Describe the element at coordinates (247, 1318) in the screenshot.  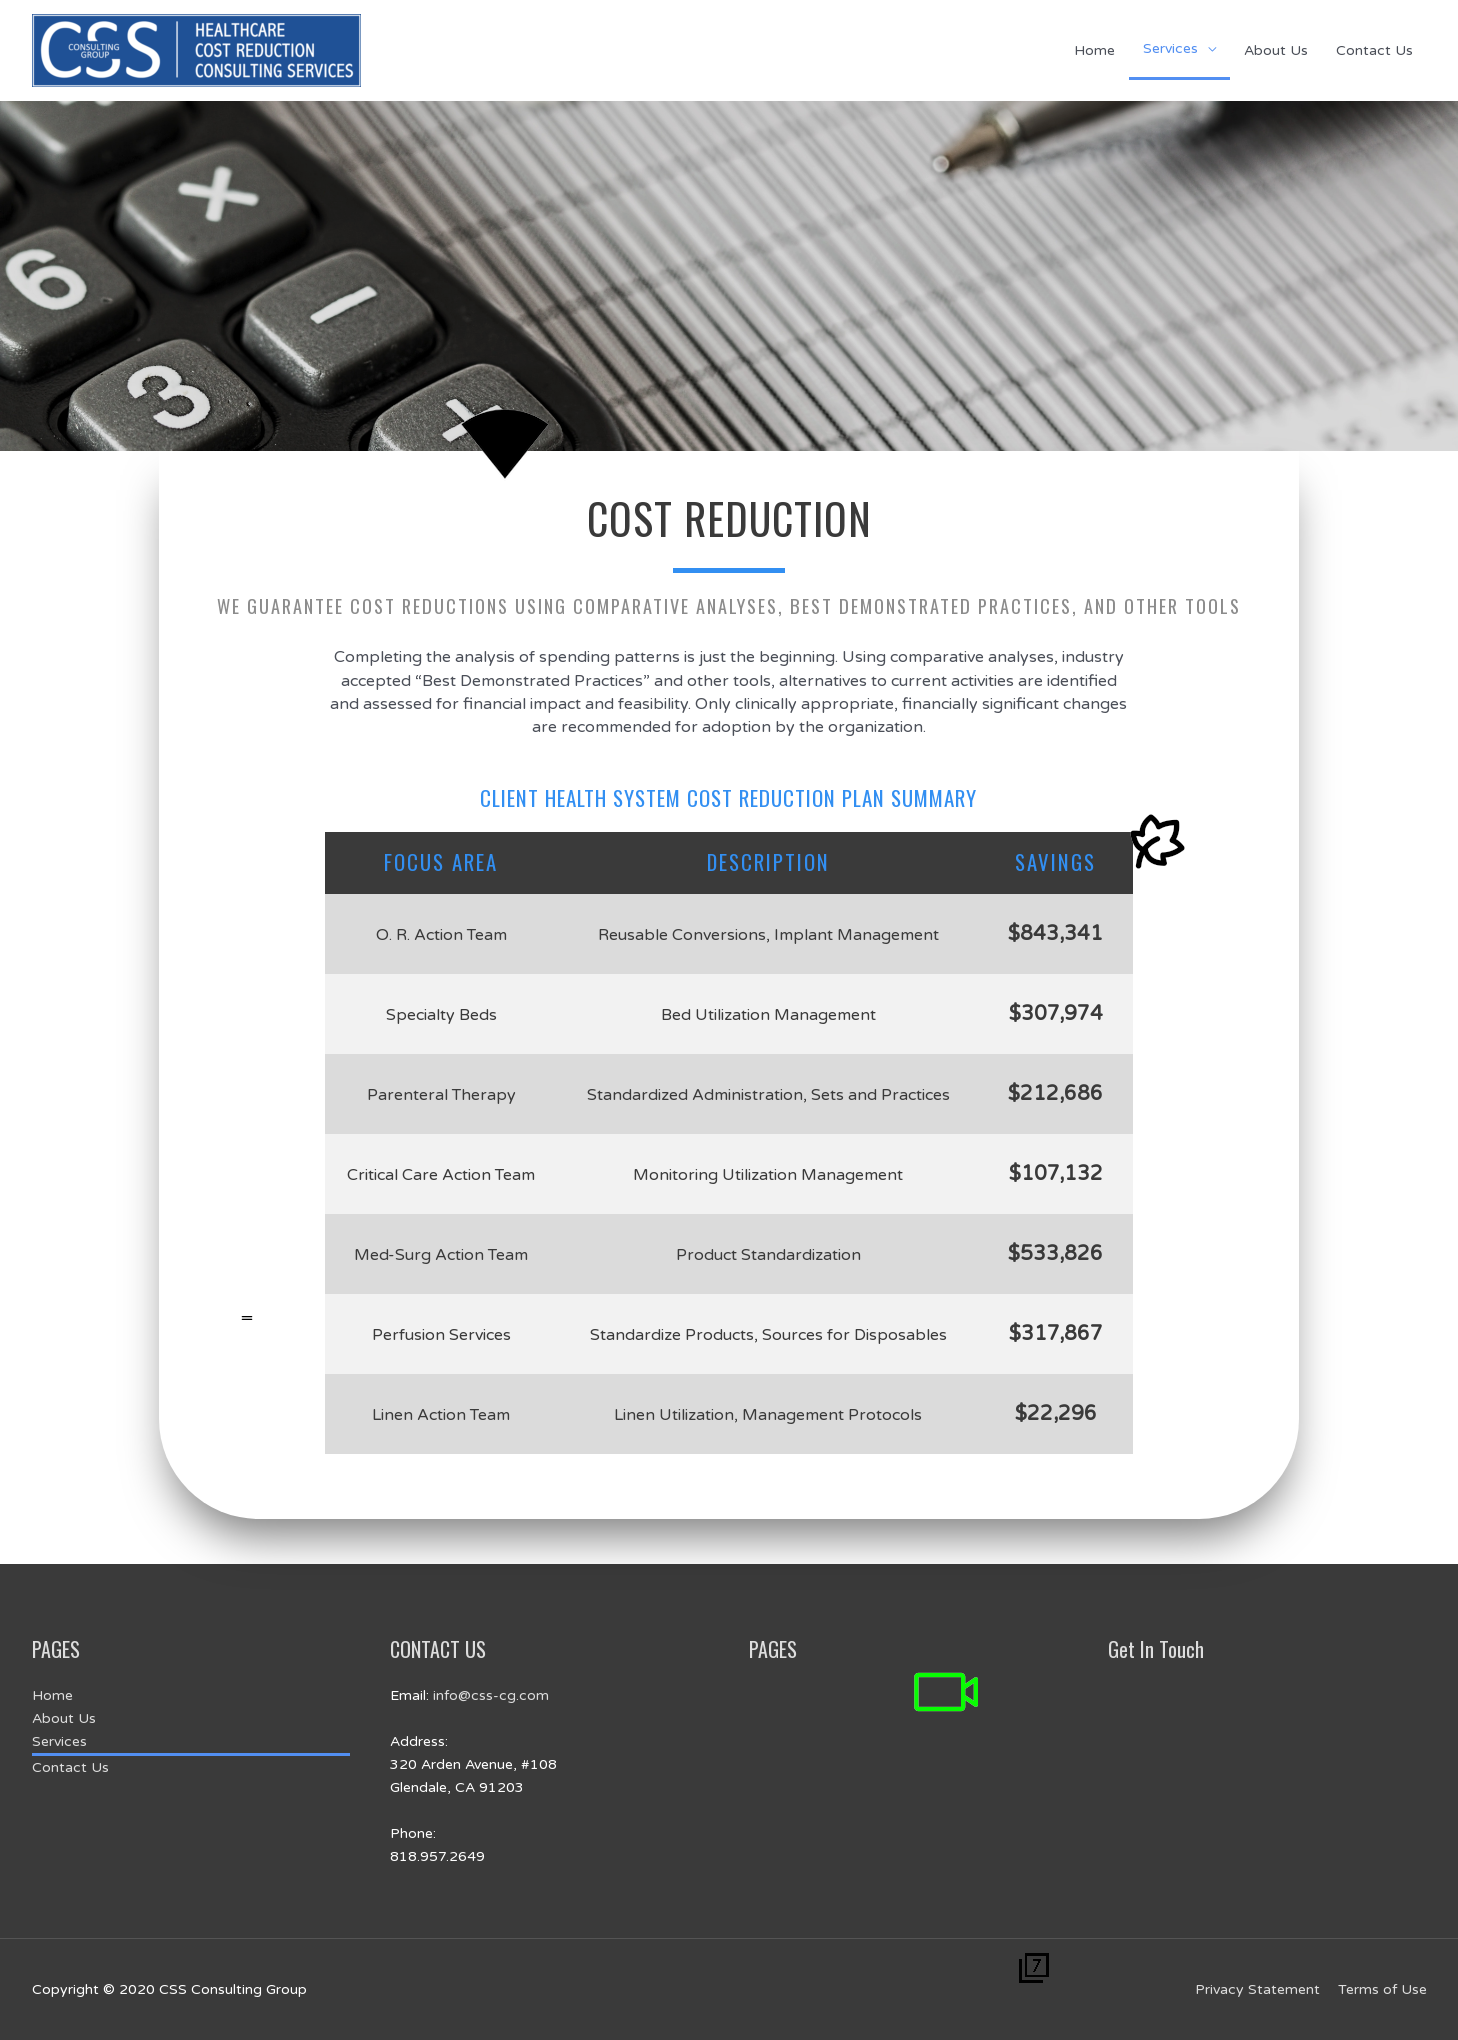
I see `indicates equality or balance between values` at that location.